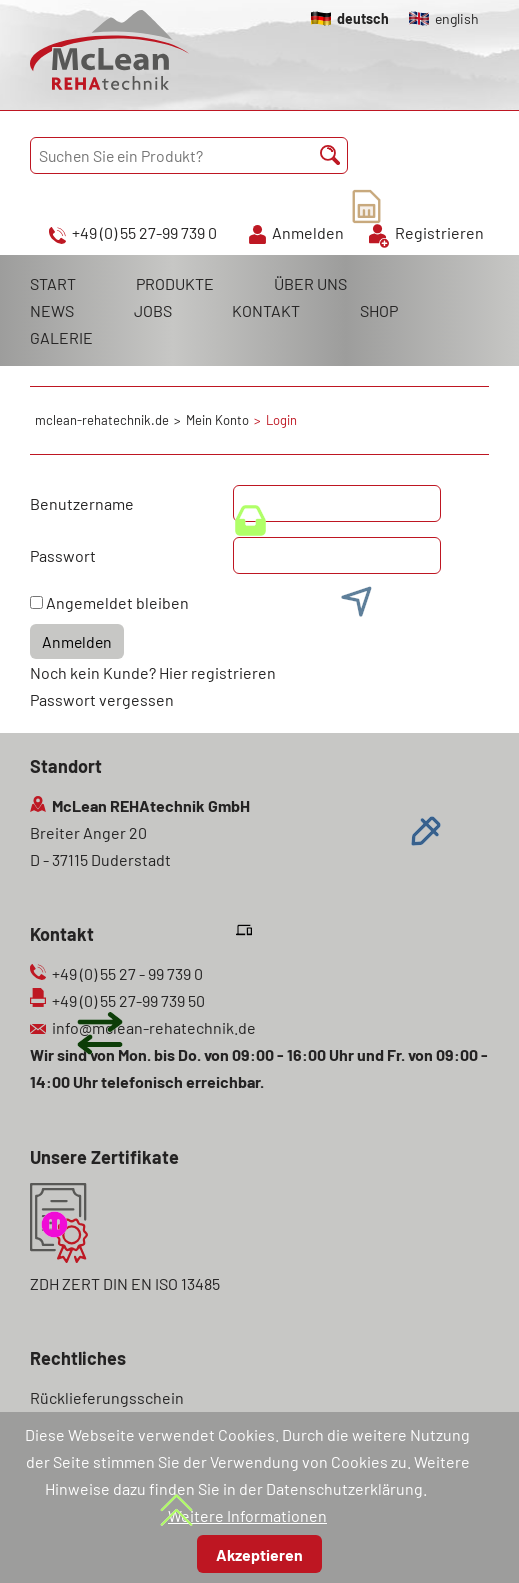 This screenshot has width=519, height=1583. Describe the element at coordinates (366, 206) in the screenshot. I see `manage sim card settings` at that location.